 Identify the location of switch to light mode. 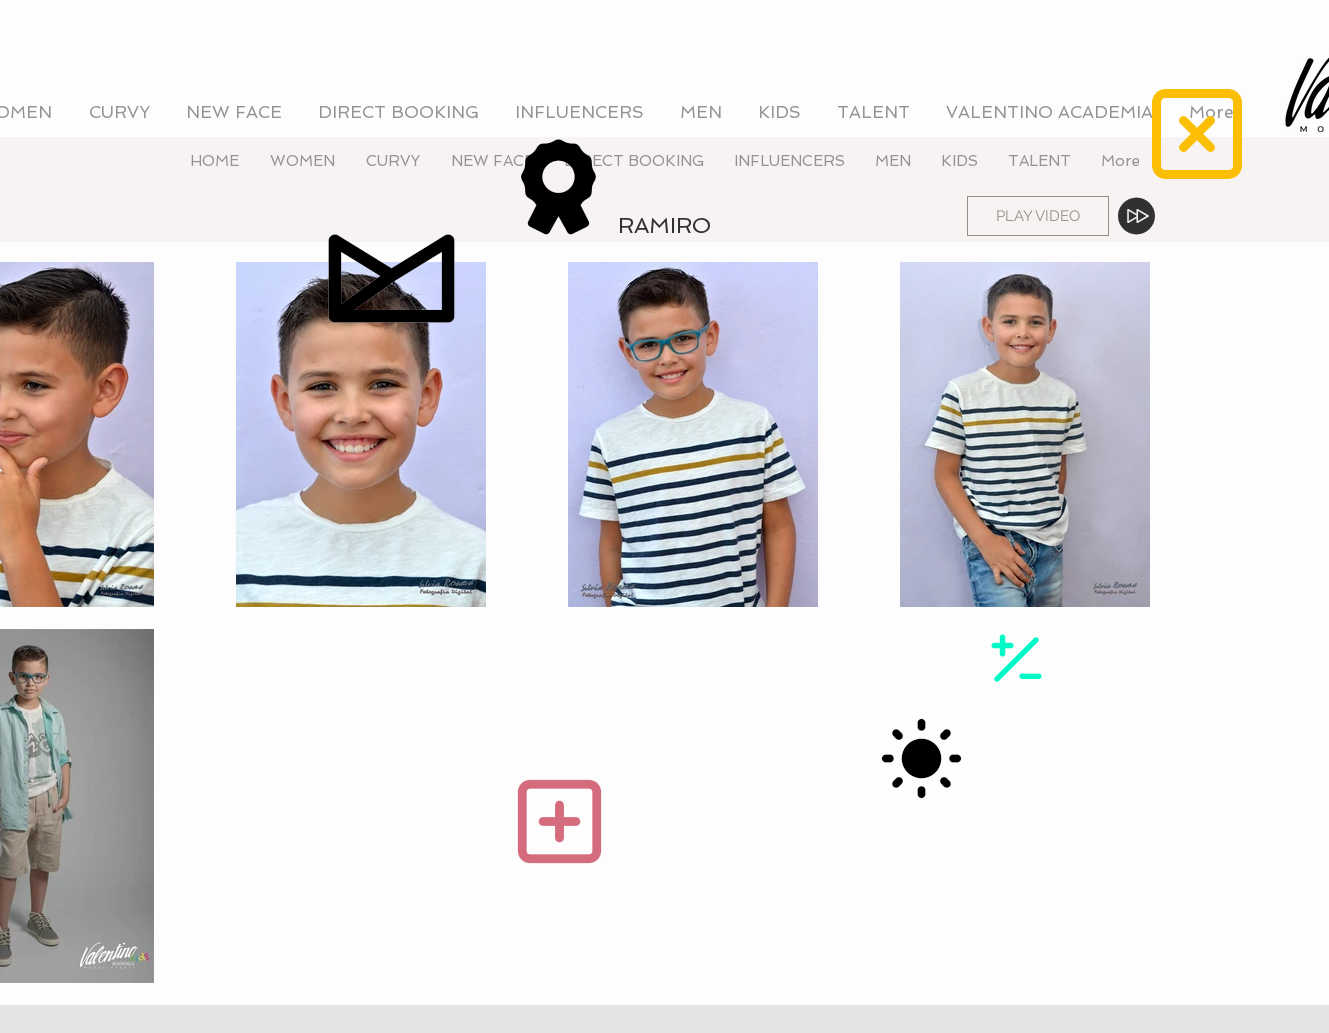
(921, 758).